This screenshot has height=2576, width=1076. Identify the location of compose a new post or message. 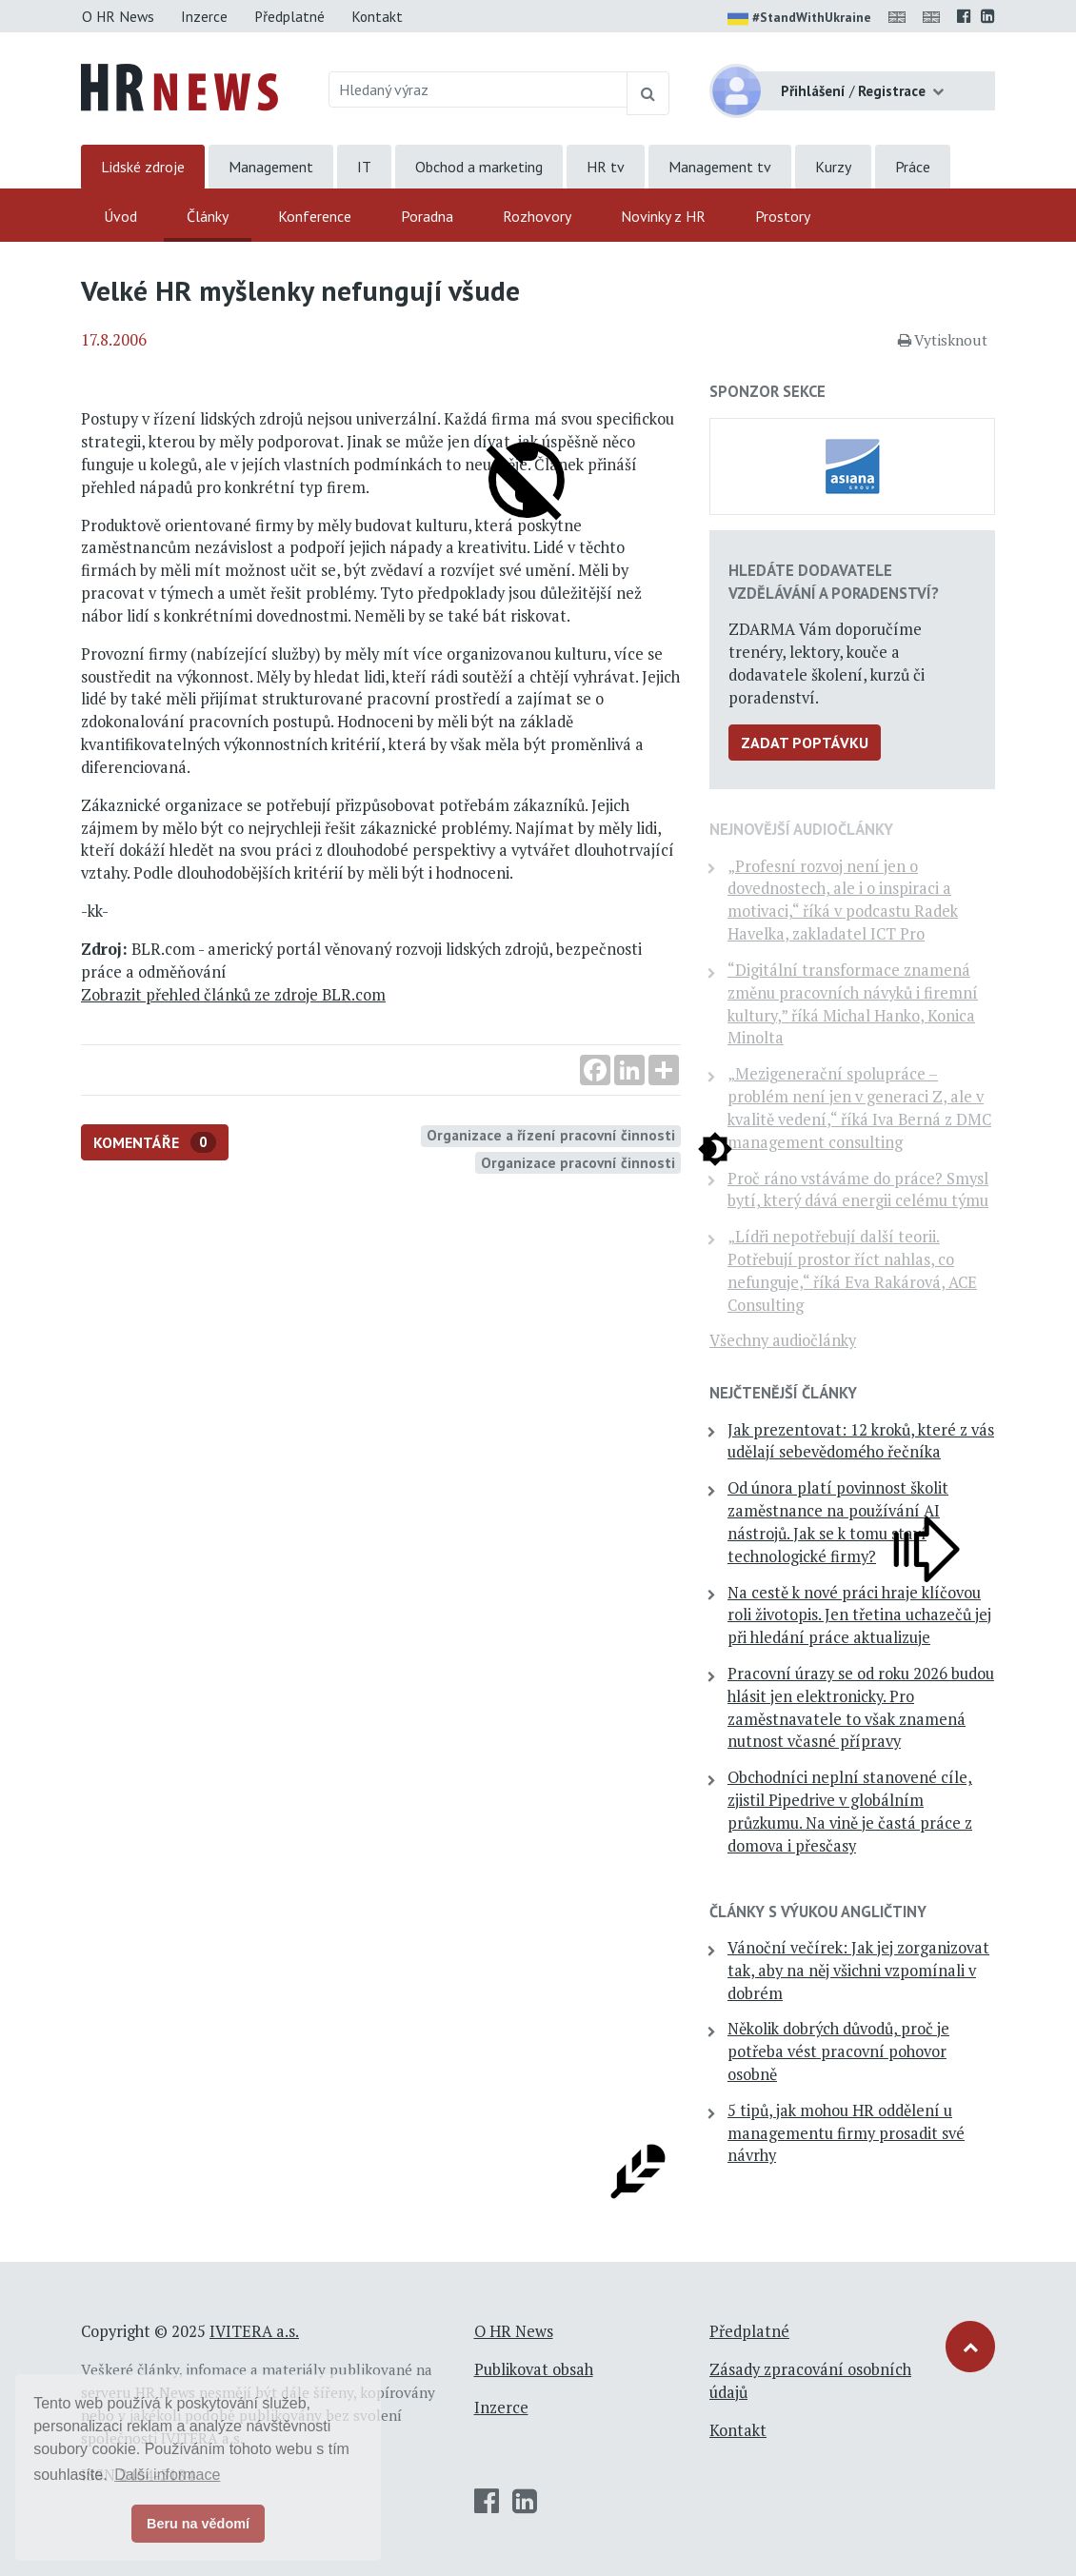
(638, 2171).